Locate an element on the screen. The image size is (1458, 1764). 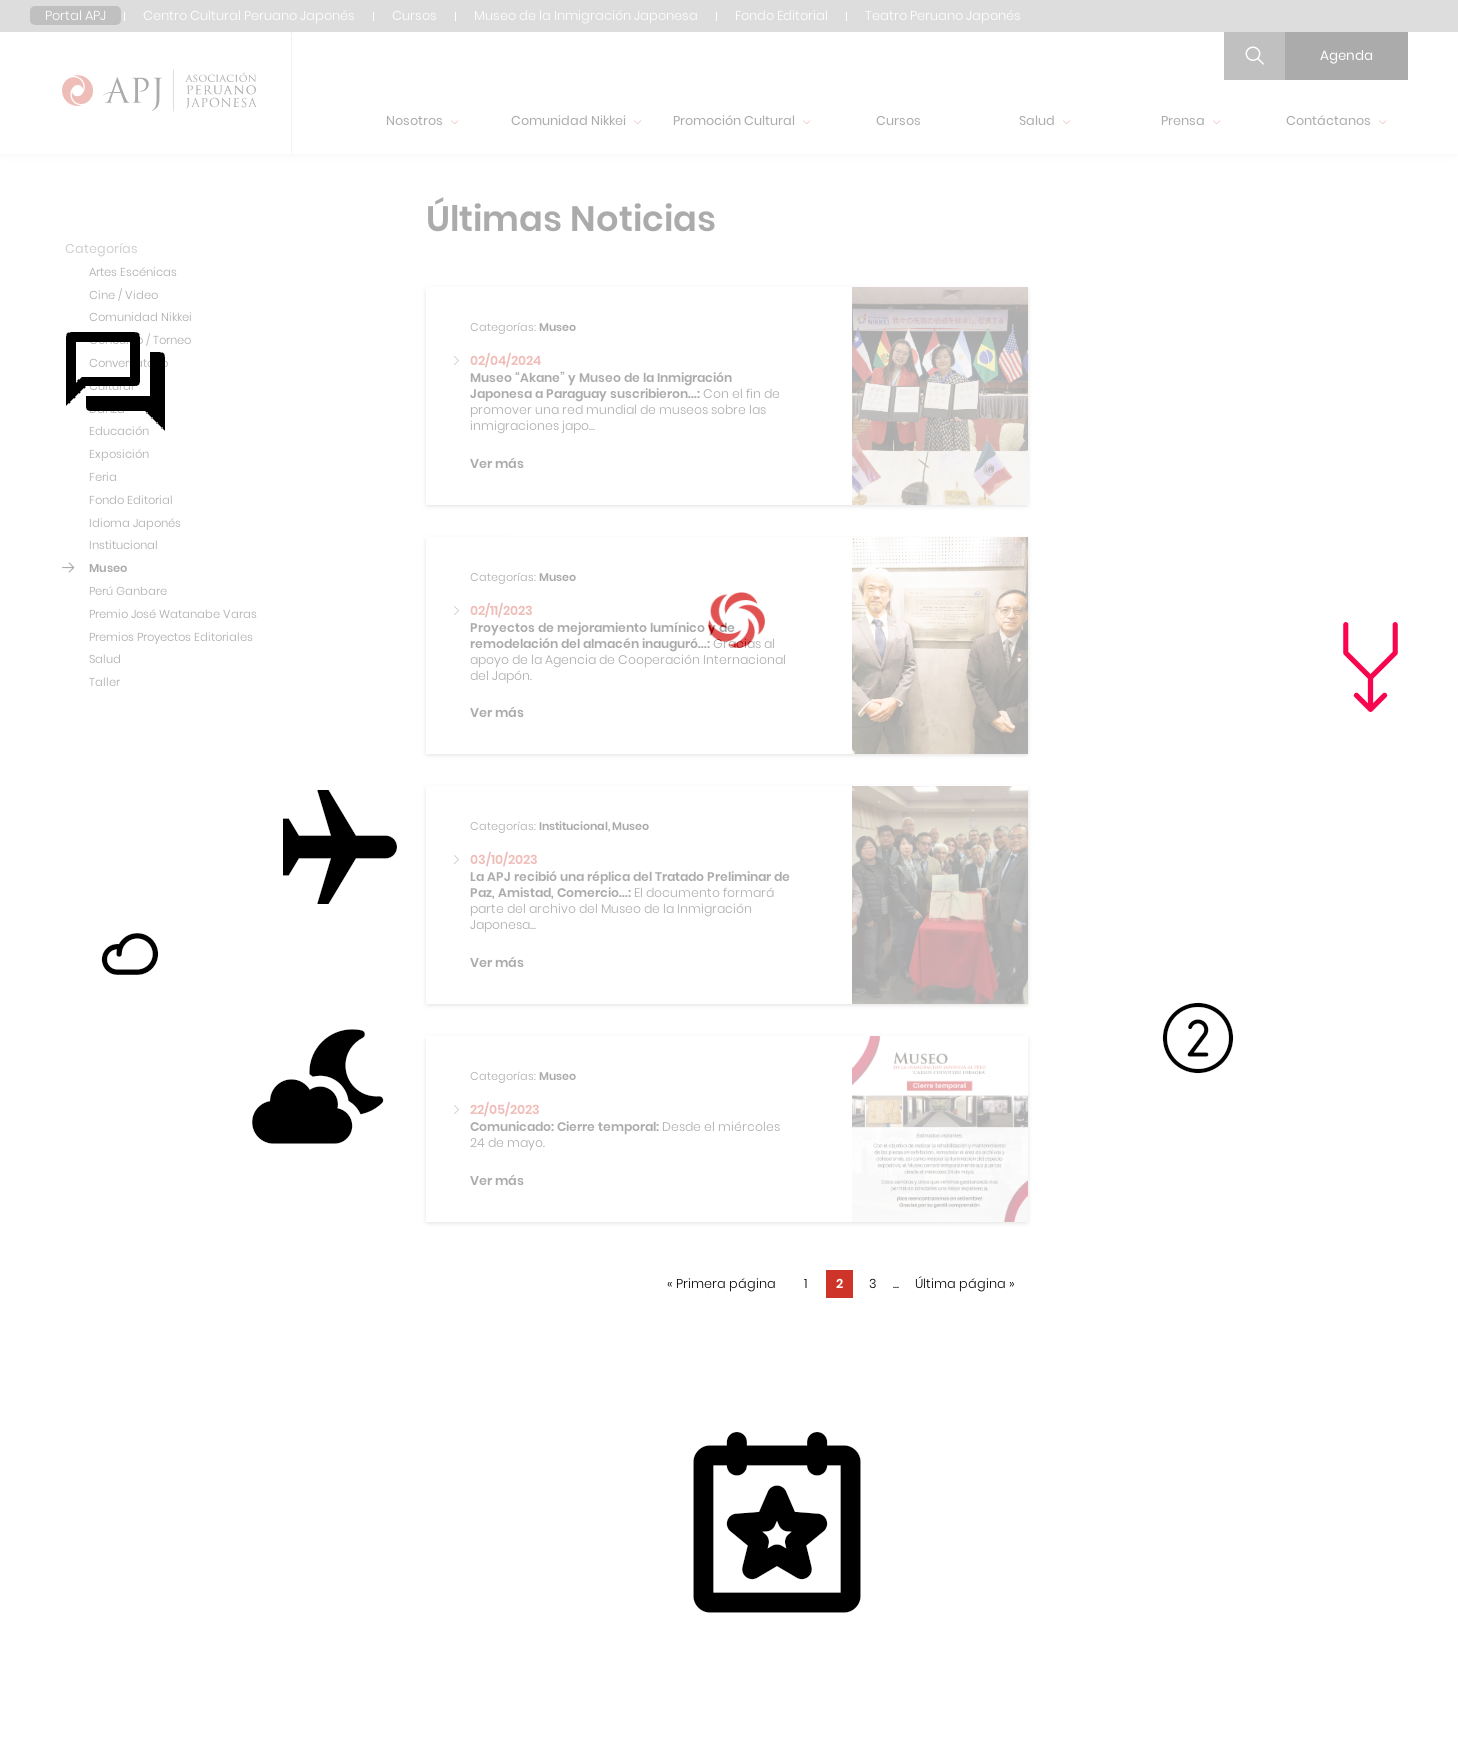
indicates step two in a multi-step process is located at coordinates (1198, 1038).